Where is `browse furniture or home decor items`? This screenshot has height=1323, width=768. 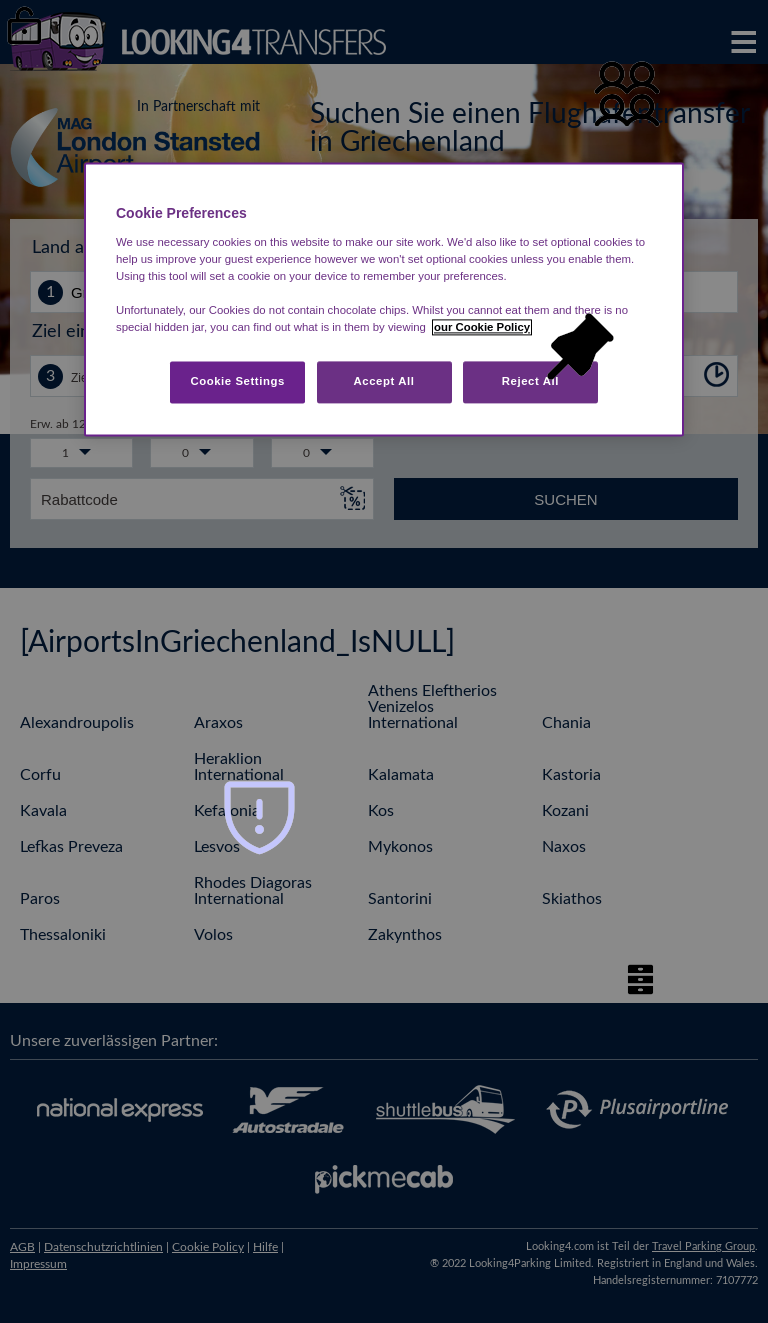
browse furniture or home decor items is located at coordinates (640, 979).